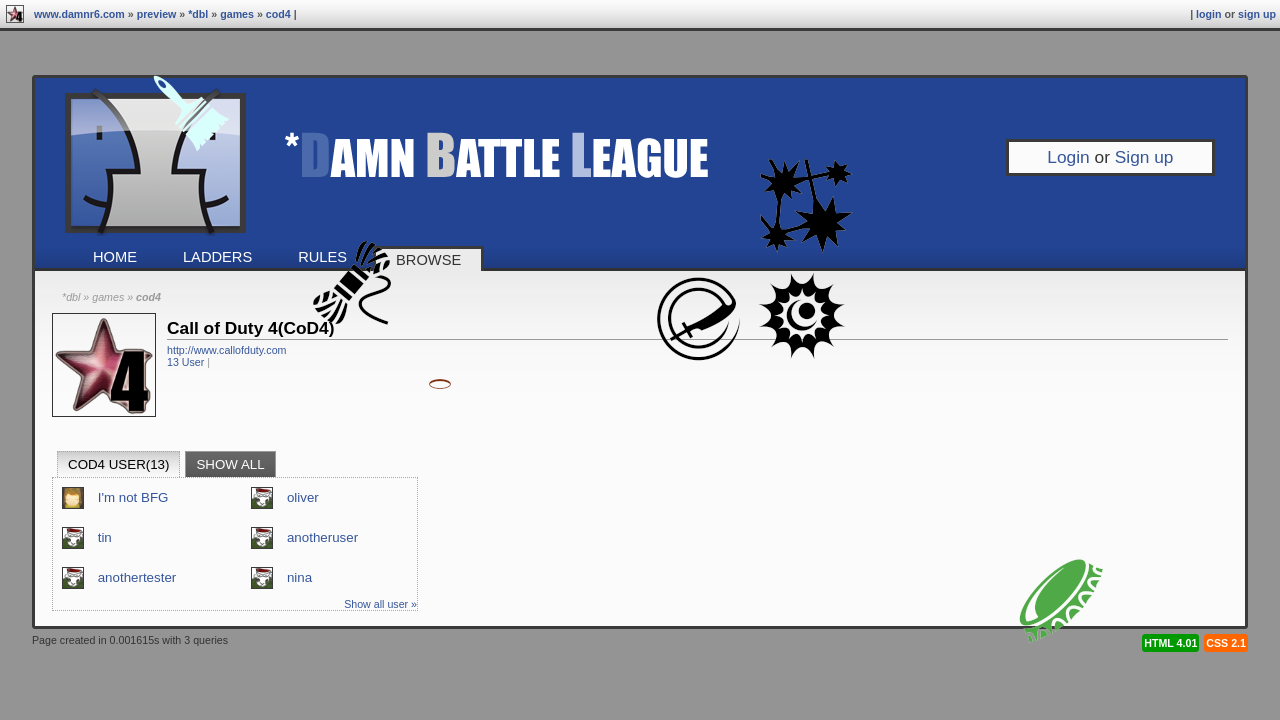  What do you see at coordinates (698, 319) in the screenshot?
I see `activate spin attack or special sword ability` at bounding box center [698, 319].